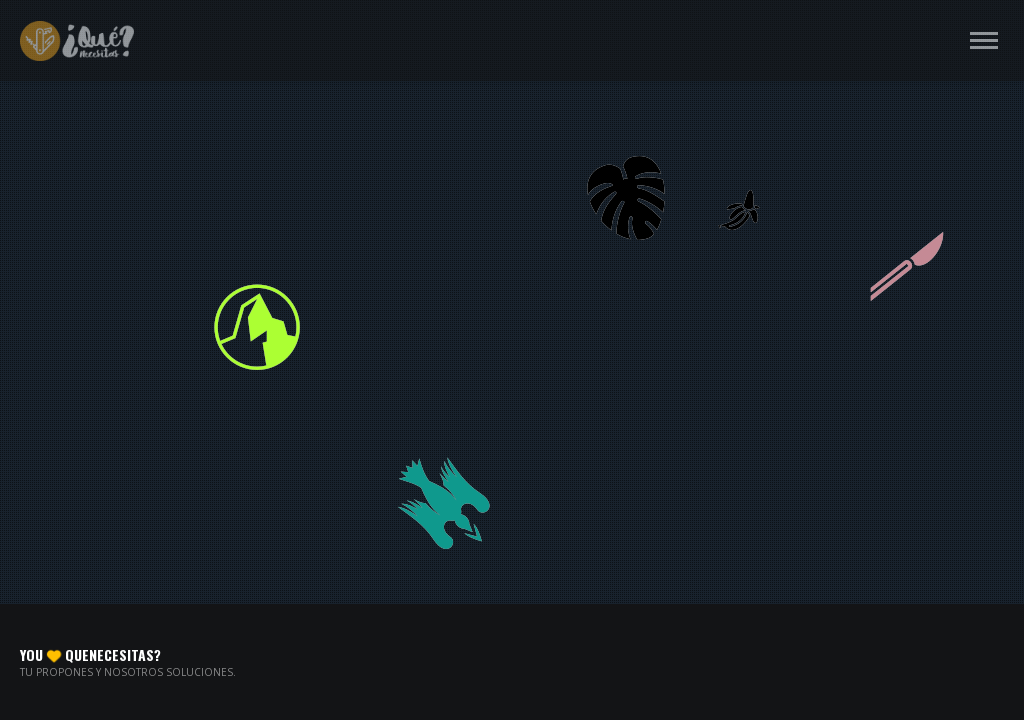 The width and height of the screenshot is (1024, 720). Describe the element at coordinates (907, 268) in the screenshot. I see `access surgical or medical tools` at that location.